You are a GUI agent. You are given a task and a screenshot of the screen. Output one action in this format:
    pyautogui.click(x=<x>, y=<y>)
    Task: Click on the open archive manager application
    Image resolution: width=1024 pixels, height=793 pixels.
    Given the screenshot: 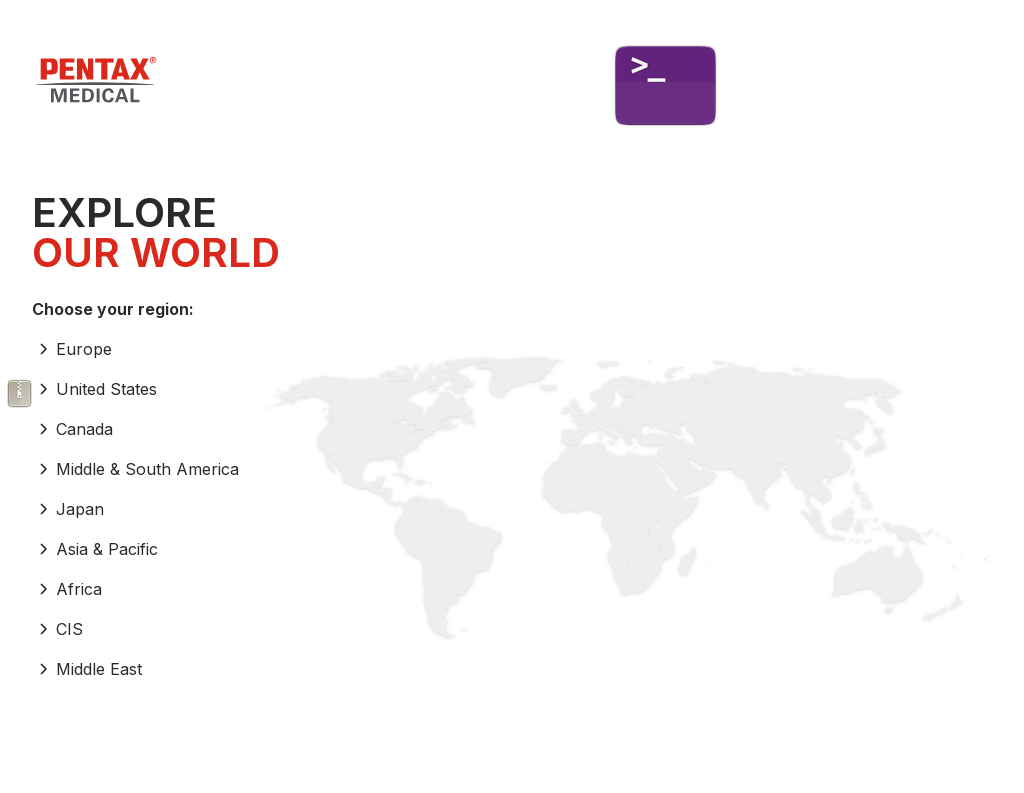 What is the action you would take?
    pyautogui.click(x=19, y=393)
    